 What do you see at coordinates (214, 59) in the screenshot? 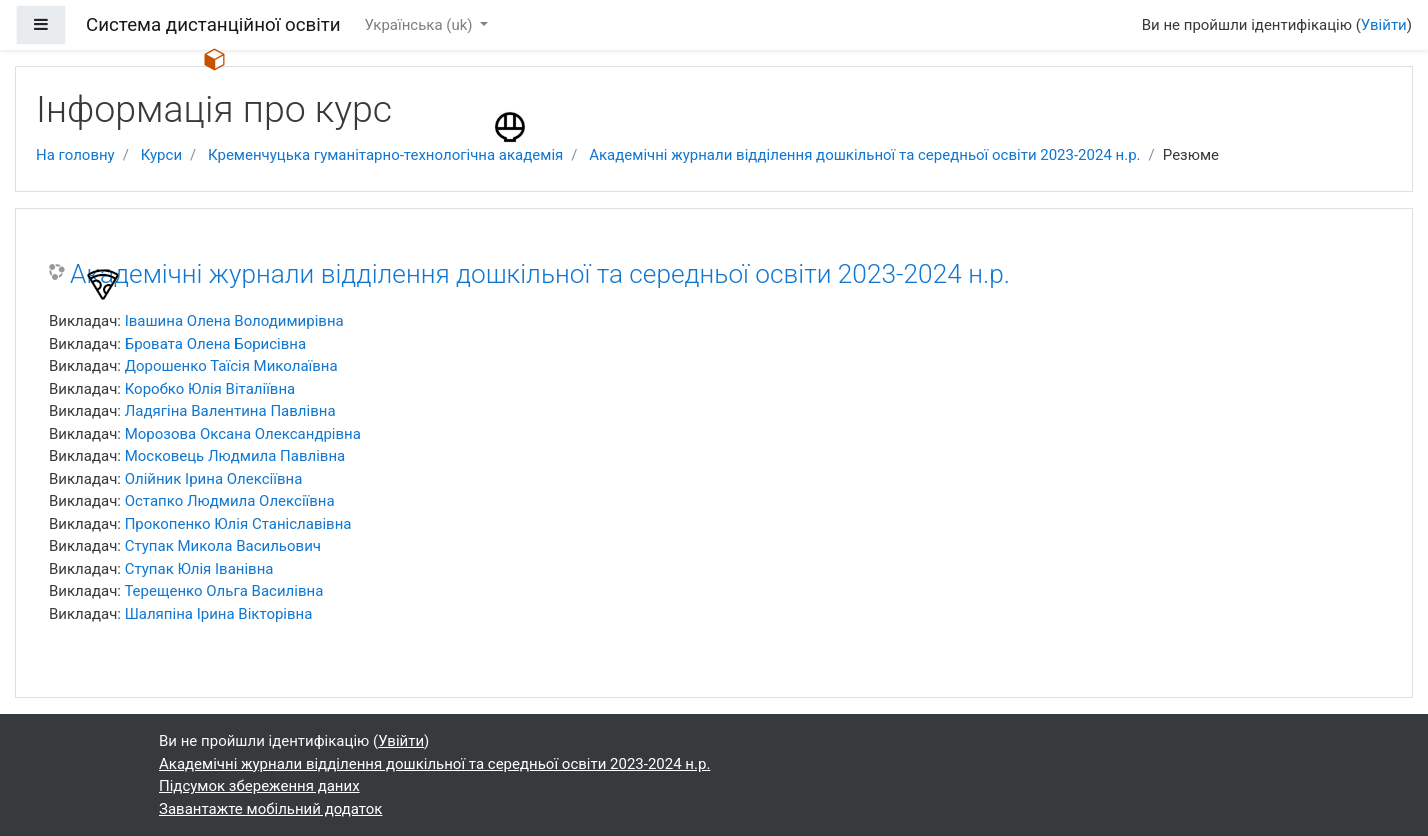
I see `view 3D model or object` at bounding box center [214, 59].